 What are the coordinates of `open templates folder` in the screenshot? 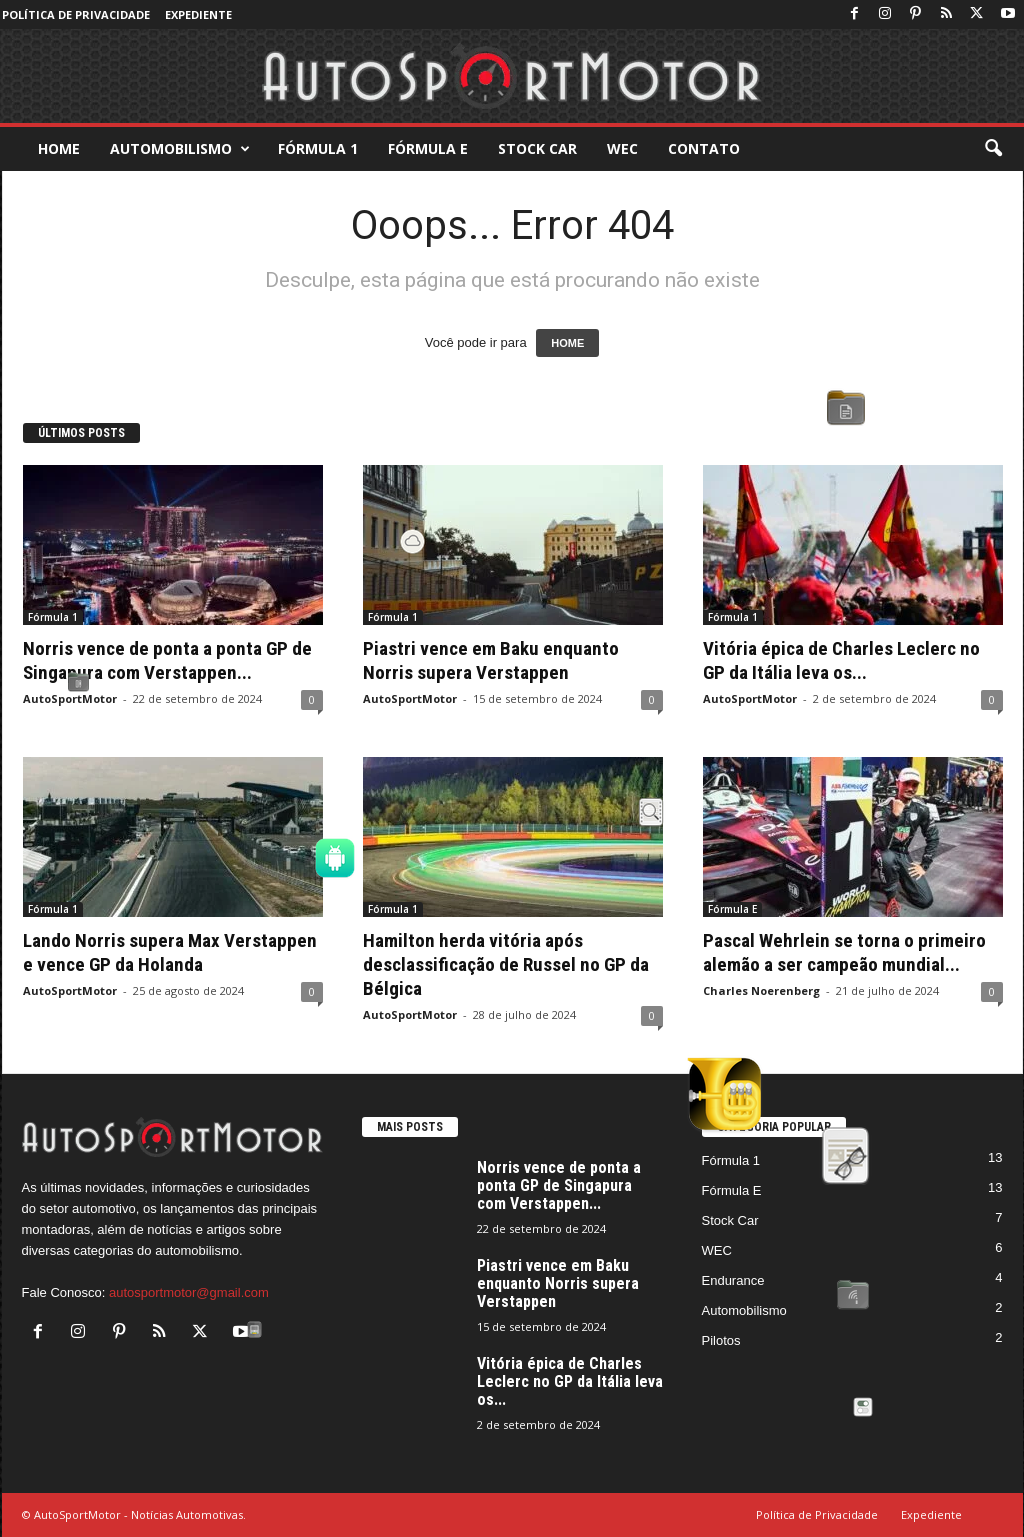 It's located at (78, 681).